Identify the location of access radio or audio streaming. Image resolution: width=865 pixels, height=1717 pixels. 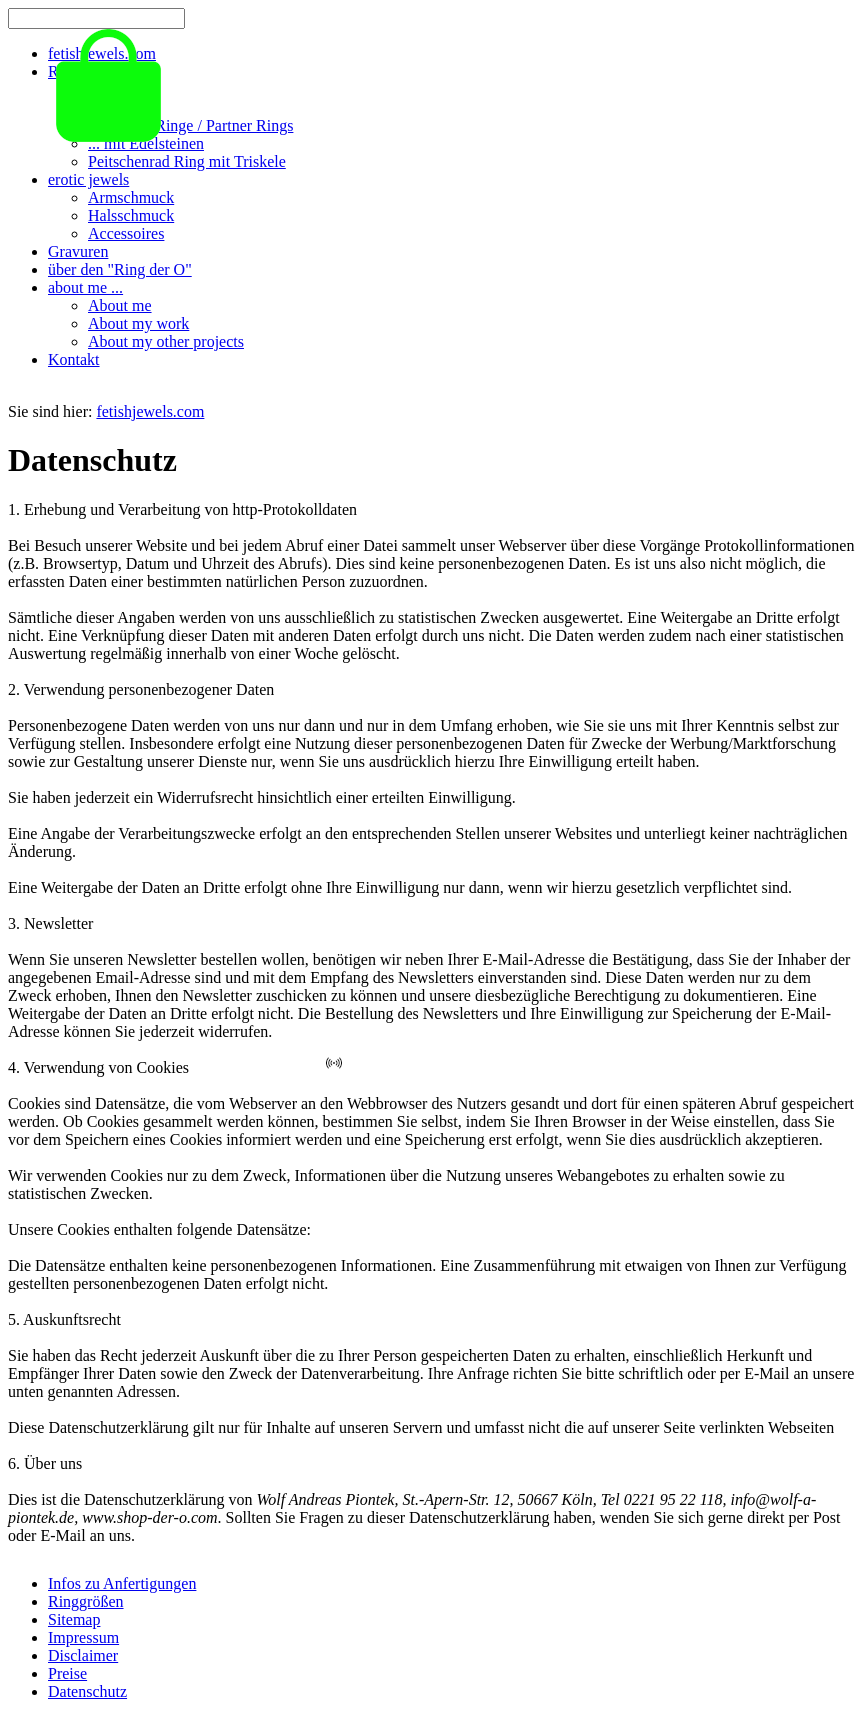
(334, 1063).